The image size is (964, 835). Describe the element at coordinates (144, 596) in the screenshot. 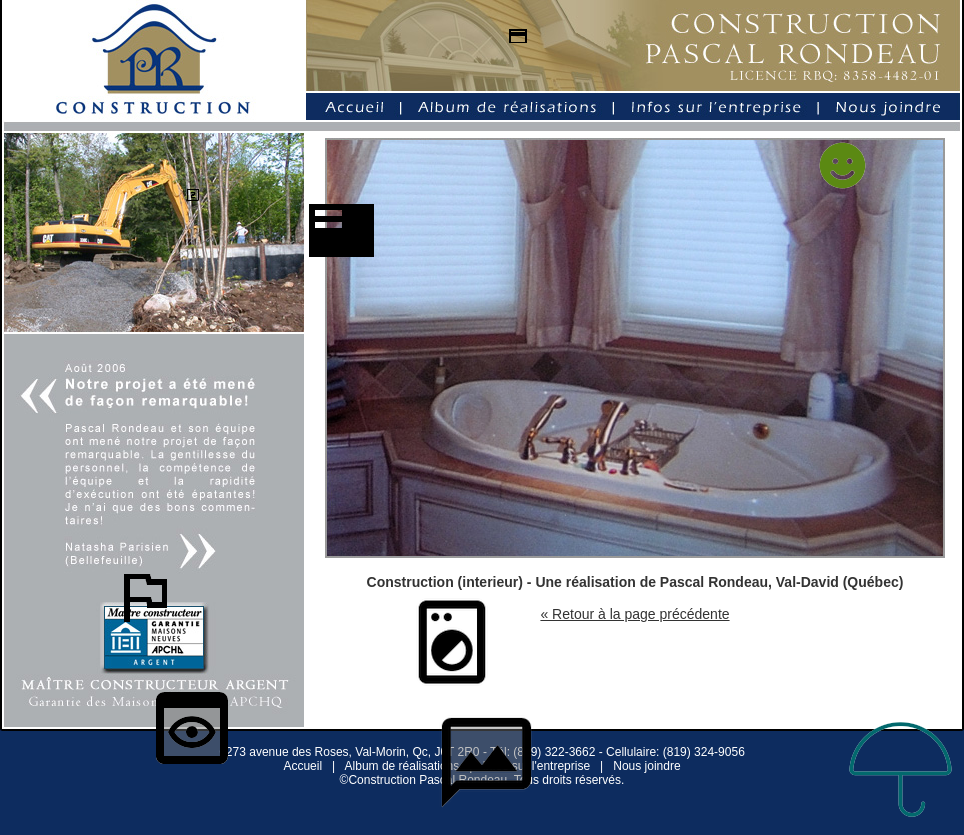

I see `flag or bookmark an item for later` at that location.